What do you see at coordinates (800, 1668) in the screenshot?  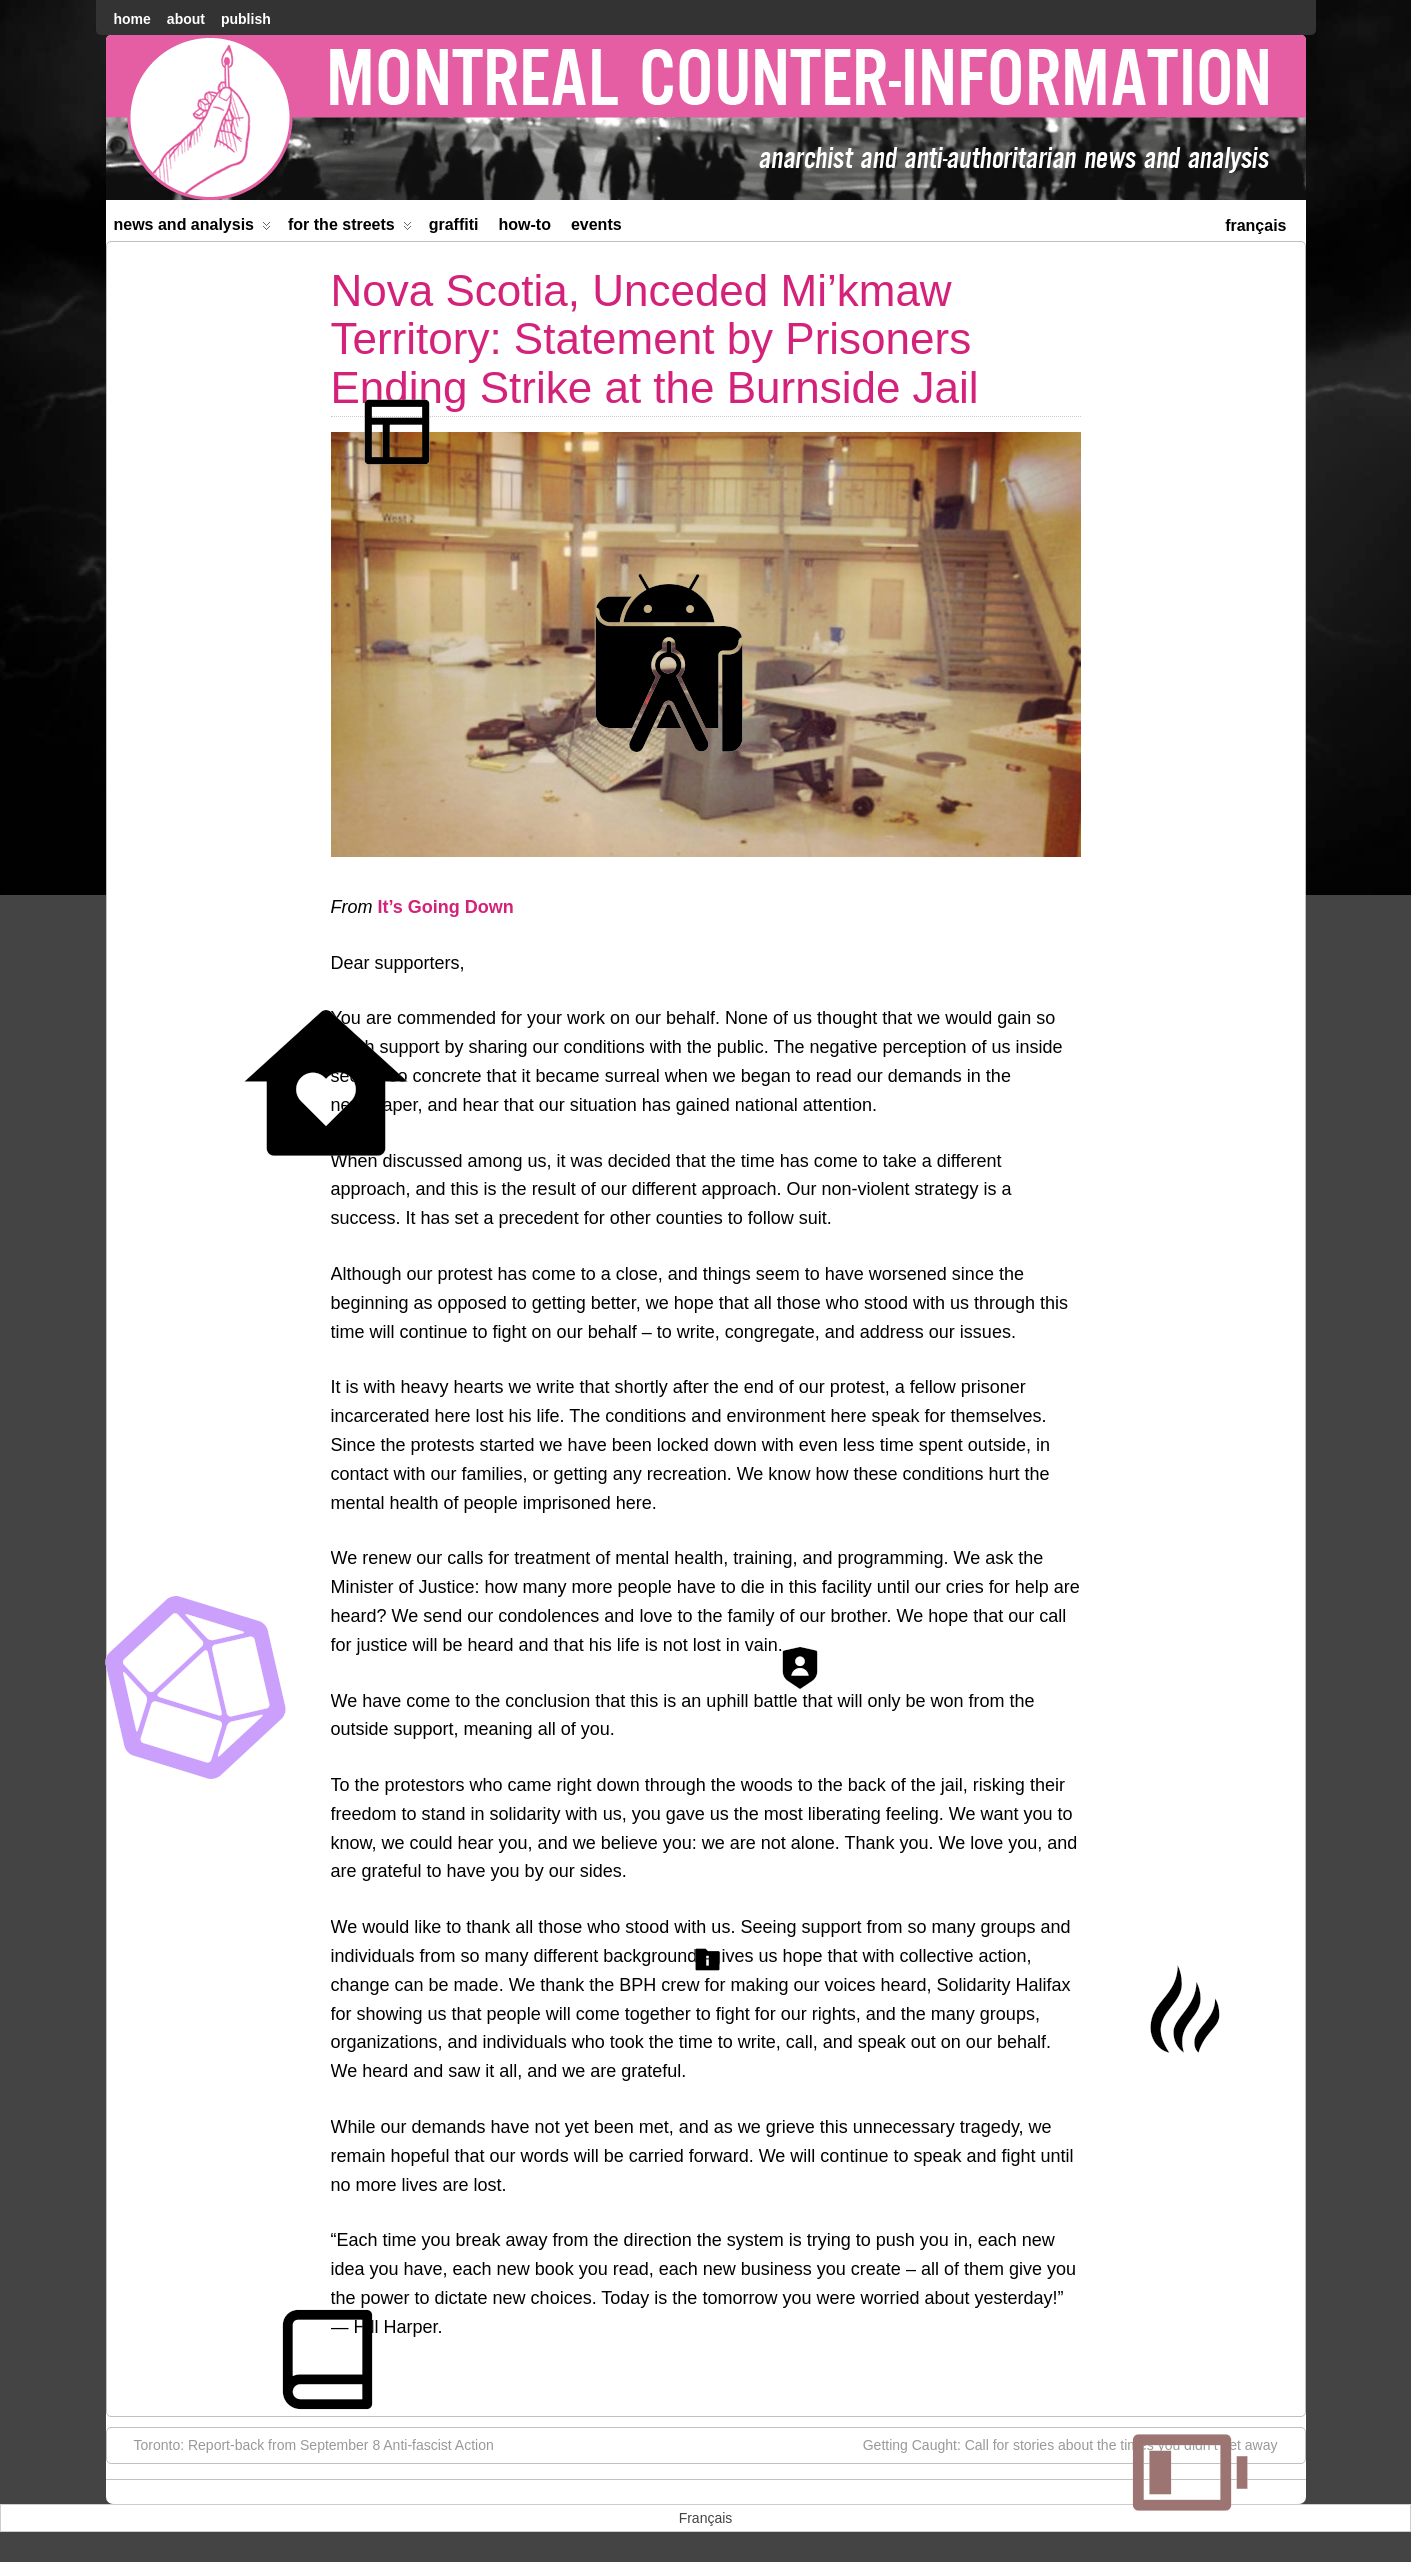 I see `access user privacy or security settings` at bounding box center [800, 1668].